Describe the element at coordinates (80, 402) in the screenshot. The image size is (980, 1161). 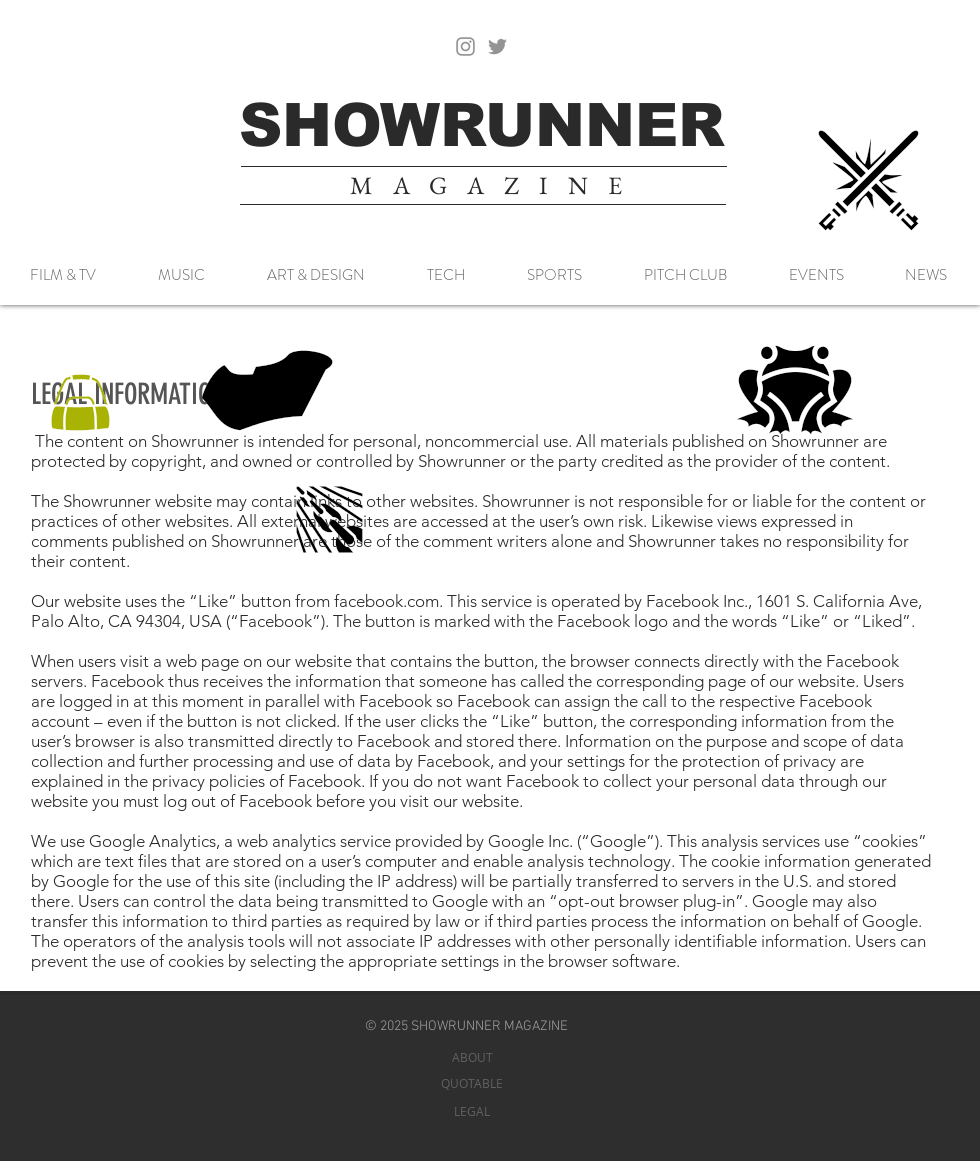
I see `access gym or fitness features` at that location.